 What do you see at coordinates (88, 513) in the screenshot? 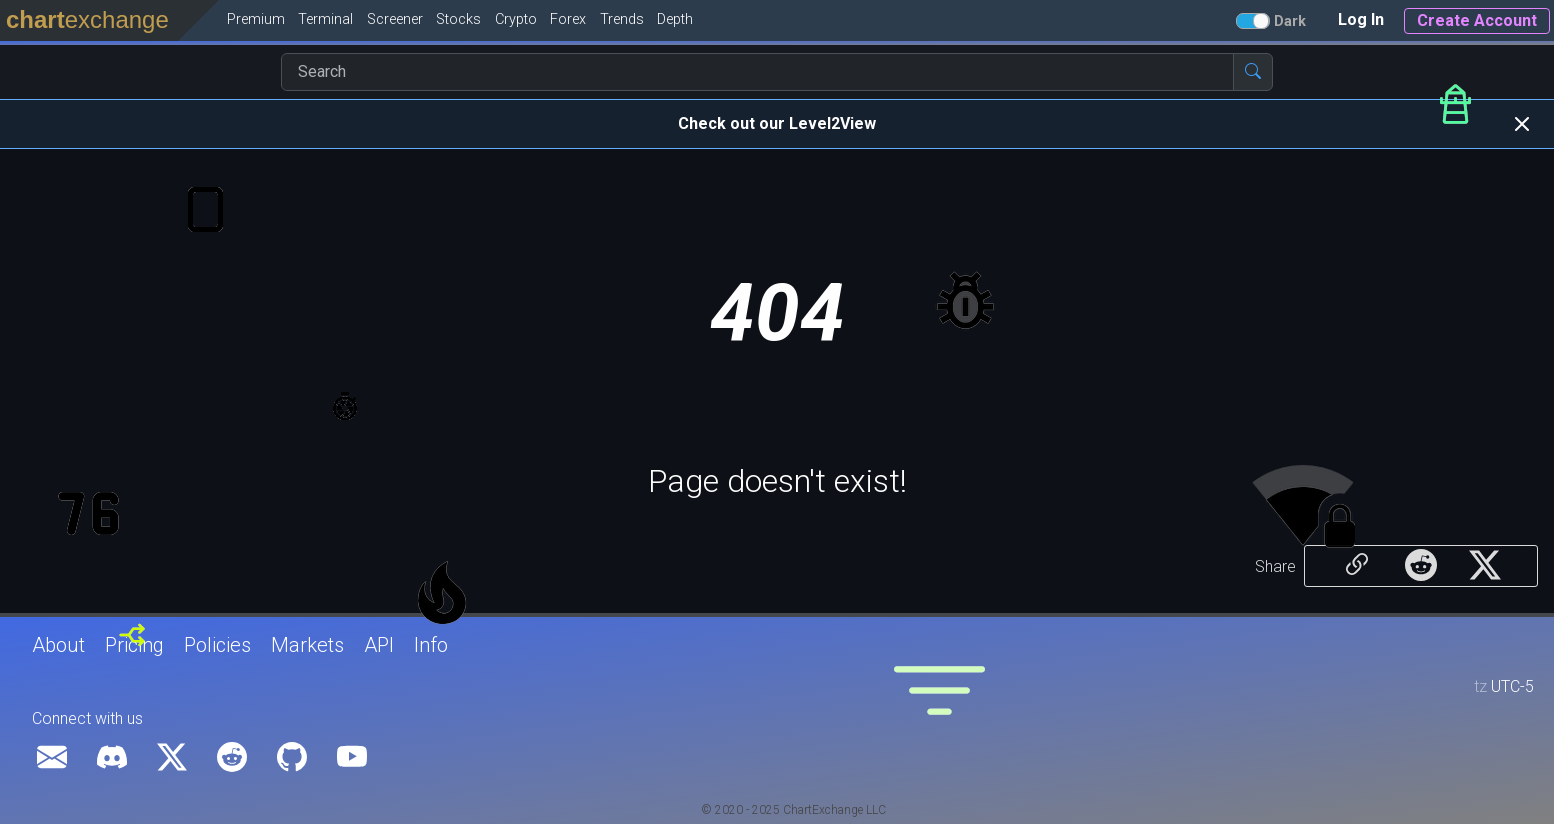
I see `indicates item number 76 in a list or sequence` at bounding box center [88, 513].